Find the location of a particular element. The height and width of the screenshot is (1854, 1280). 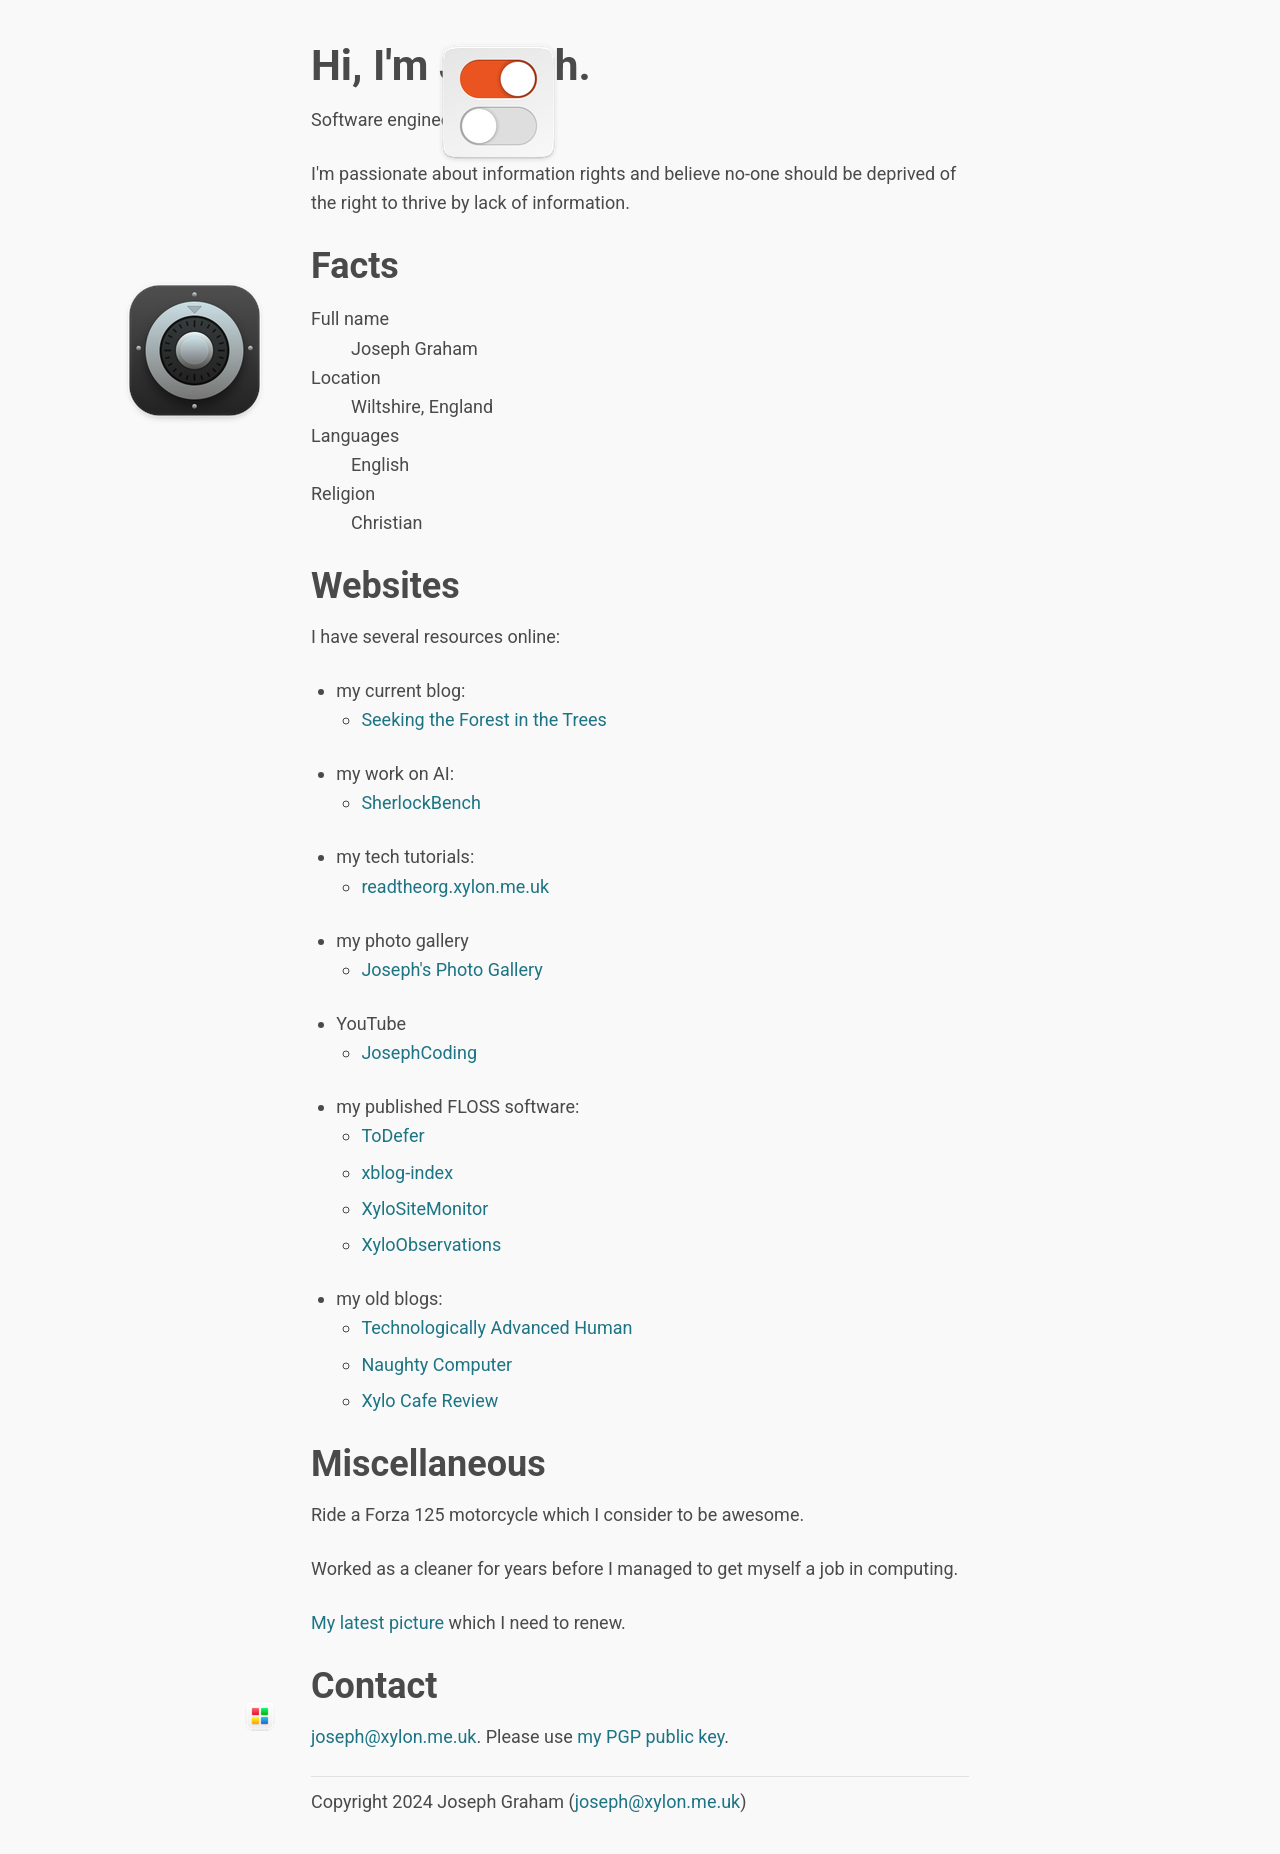

open system settings or preferences is located at coordinates (498, 102).